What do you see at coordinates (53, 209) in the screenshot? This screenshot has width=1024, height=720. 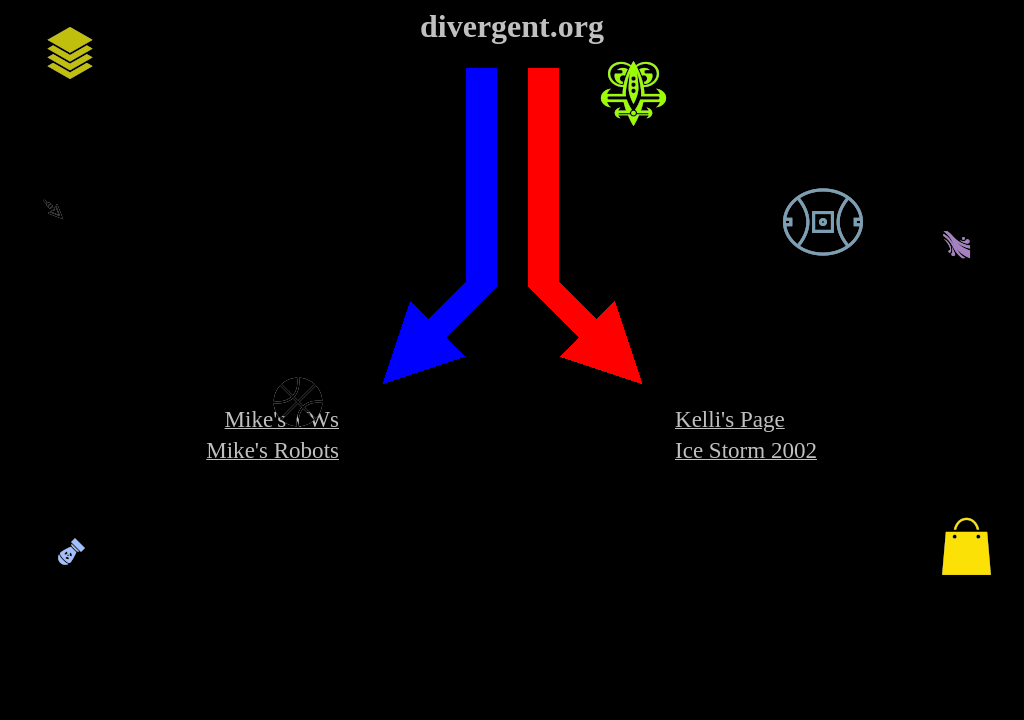 I see `select arrow or projectile type in archery game` at bounding box center [53, 209].